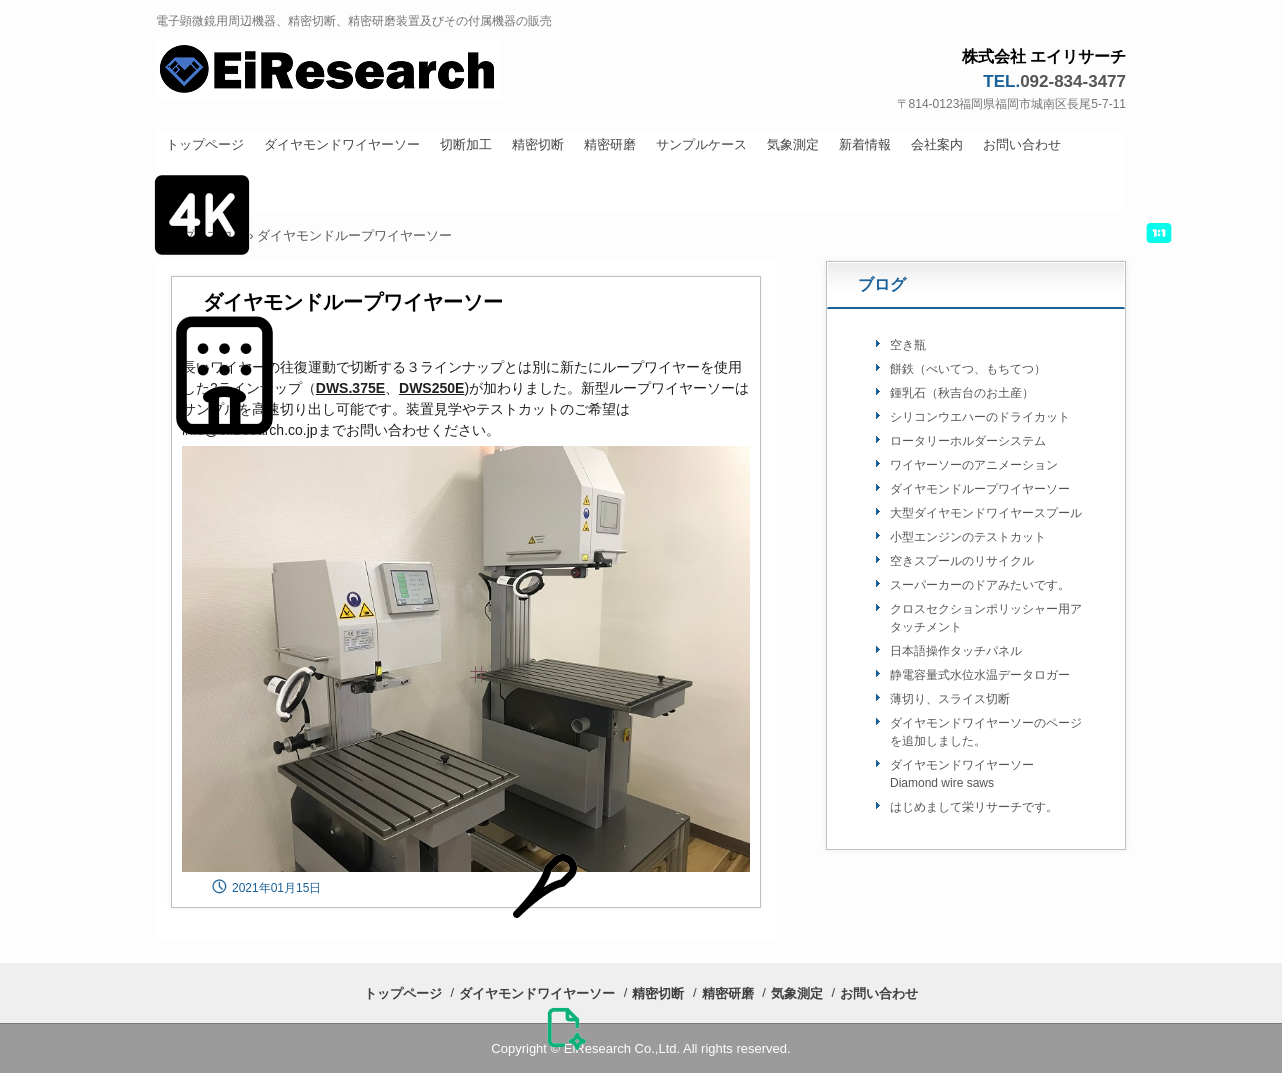 The image size is (1282, 1073). What do you see at coordinates (478, 674) in the screenshot?
I see `view or browse hashtags` at bounding box center [478, 674].